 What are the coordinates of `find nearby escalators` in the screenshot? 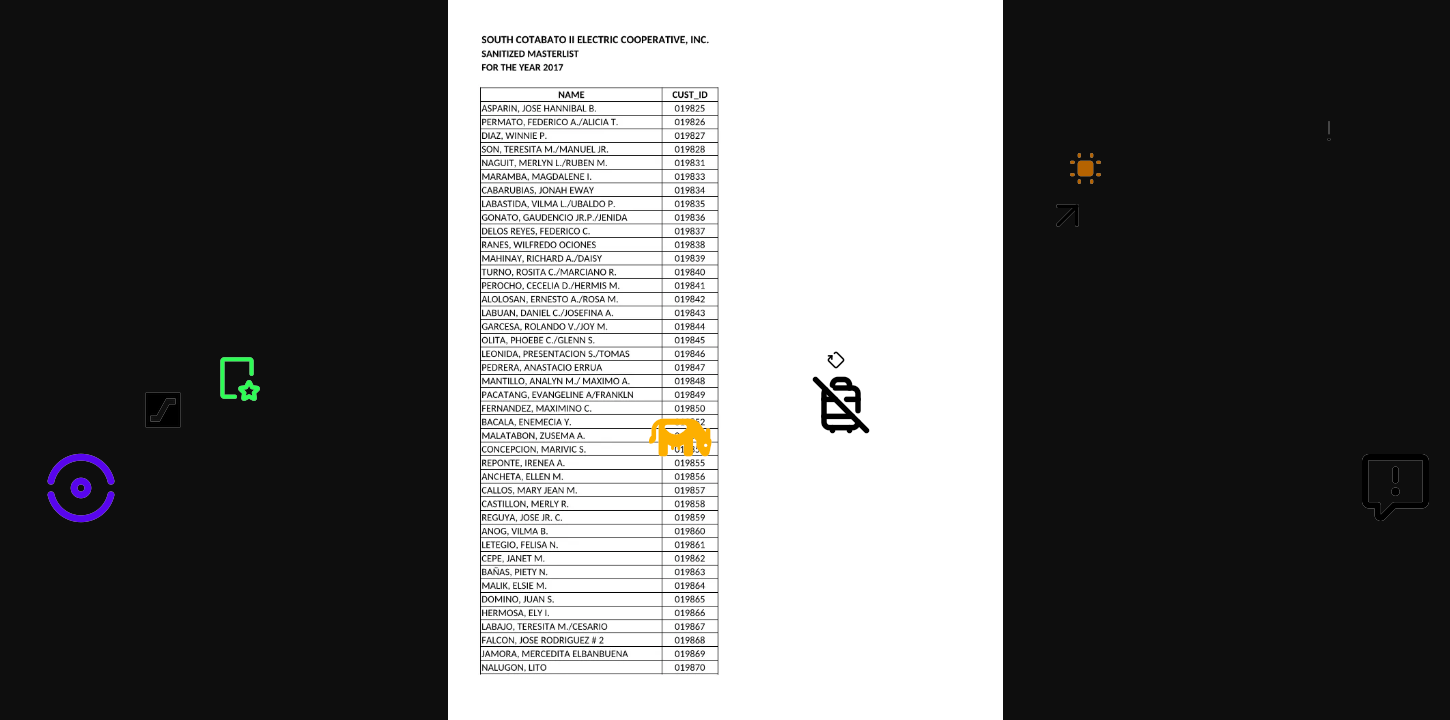 It's located at (163, 410).